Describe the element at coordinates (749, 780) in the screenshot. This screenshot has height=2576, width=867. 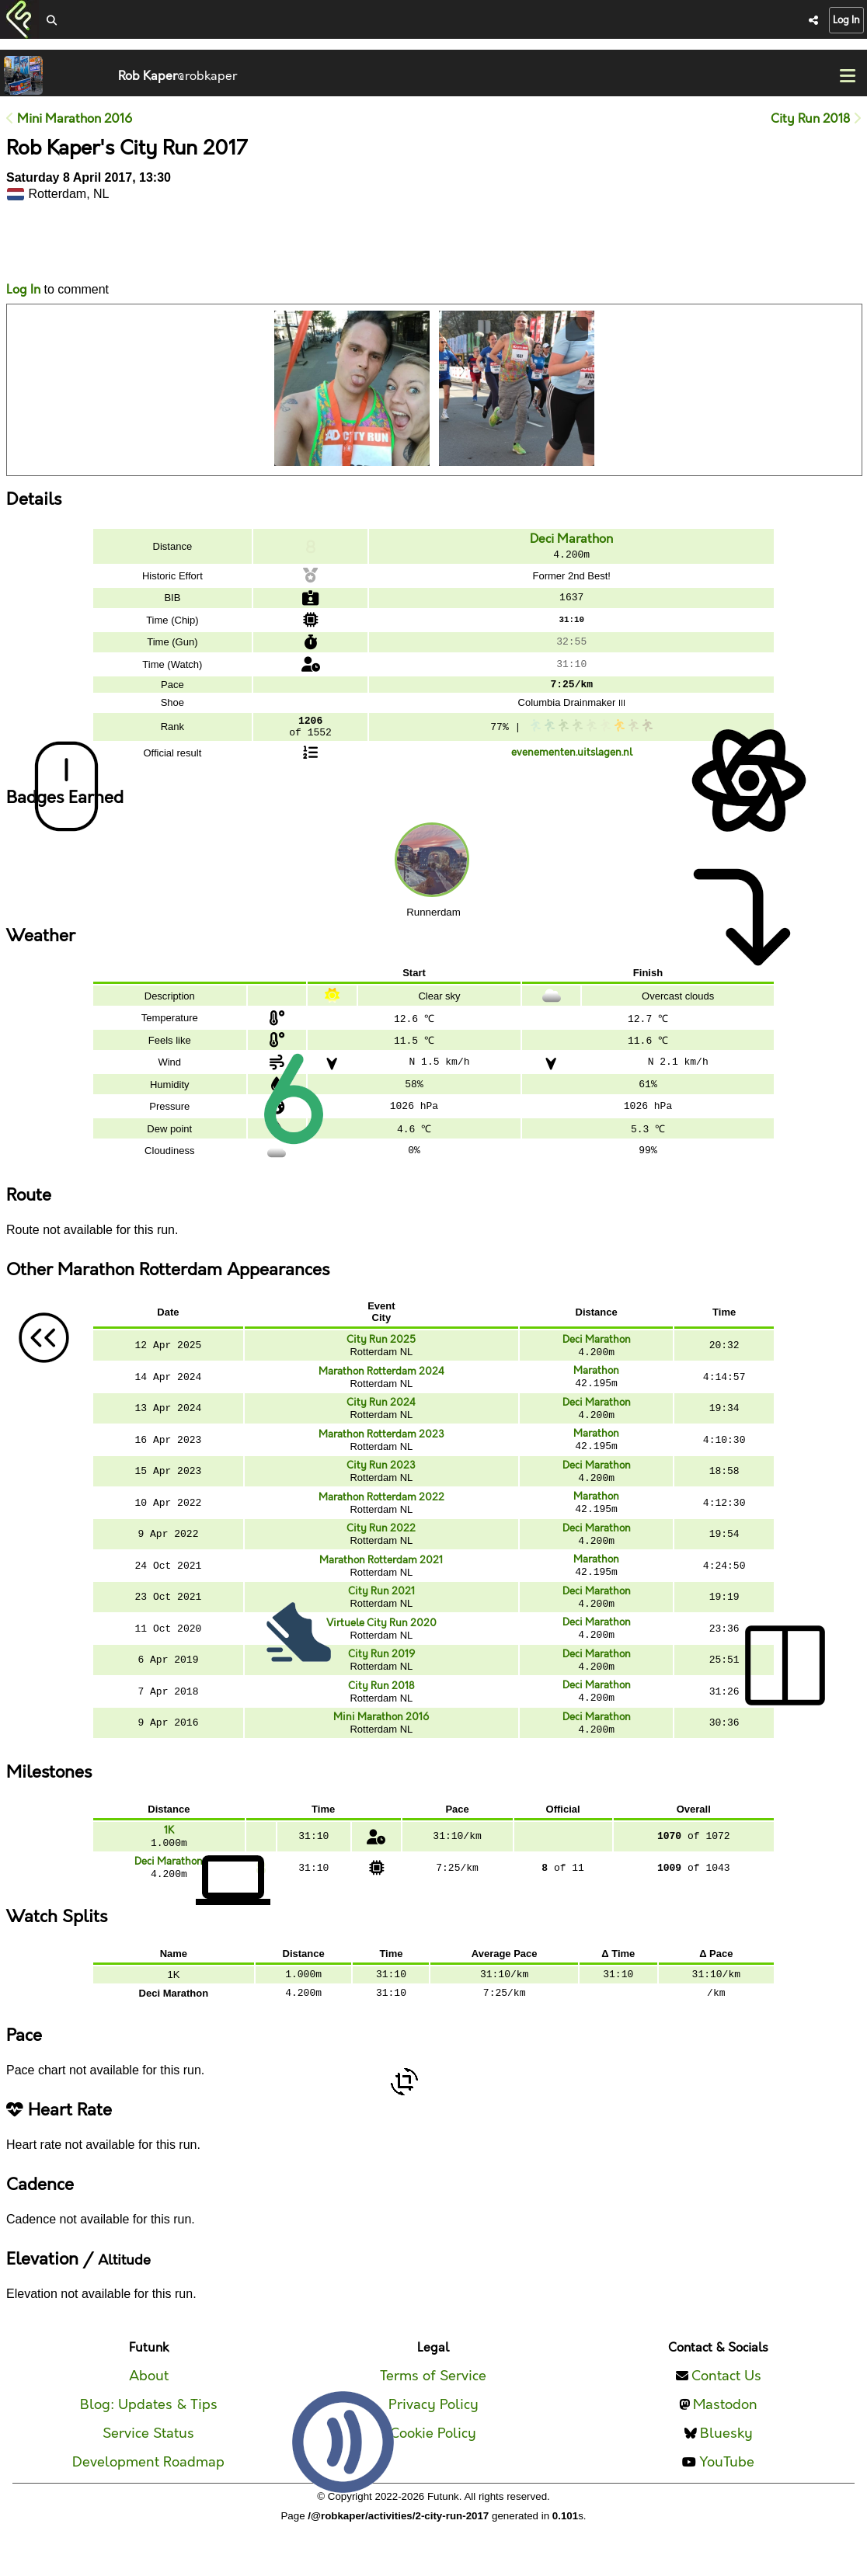
I see `indicates a React.js application or component` at that location.